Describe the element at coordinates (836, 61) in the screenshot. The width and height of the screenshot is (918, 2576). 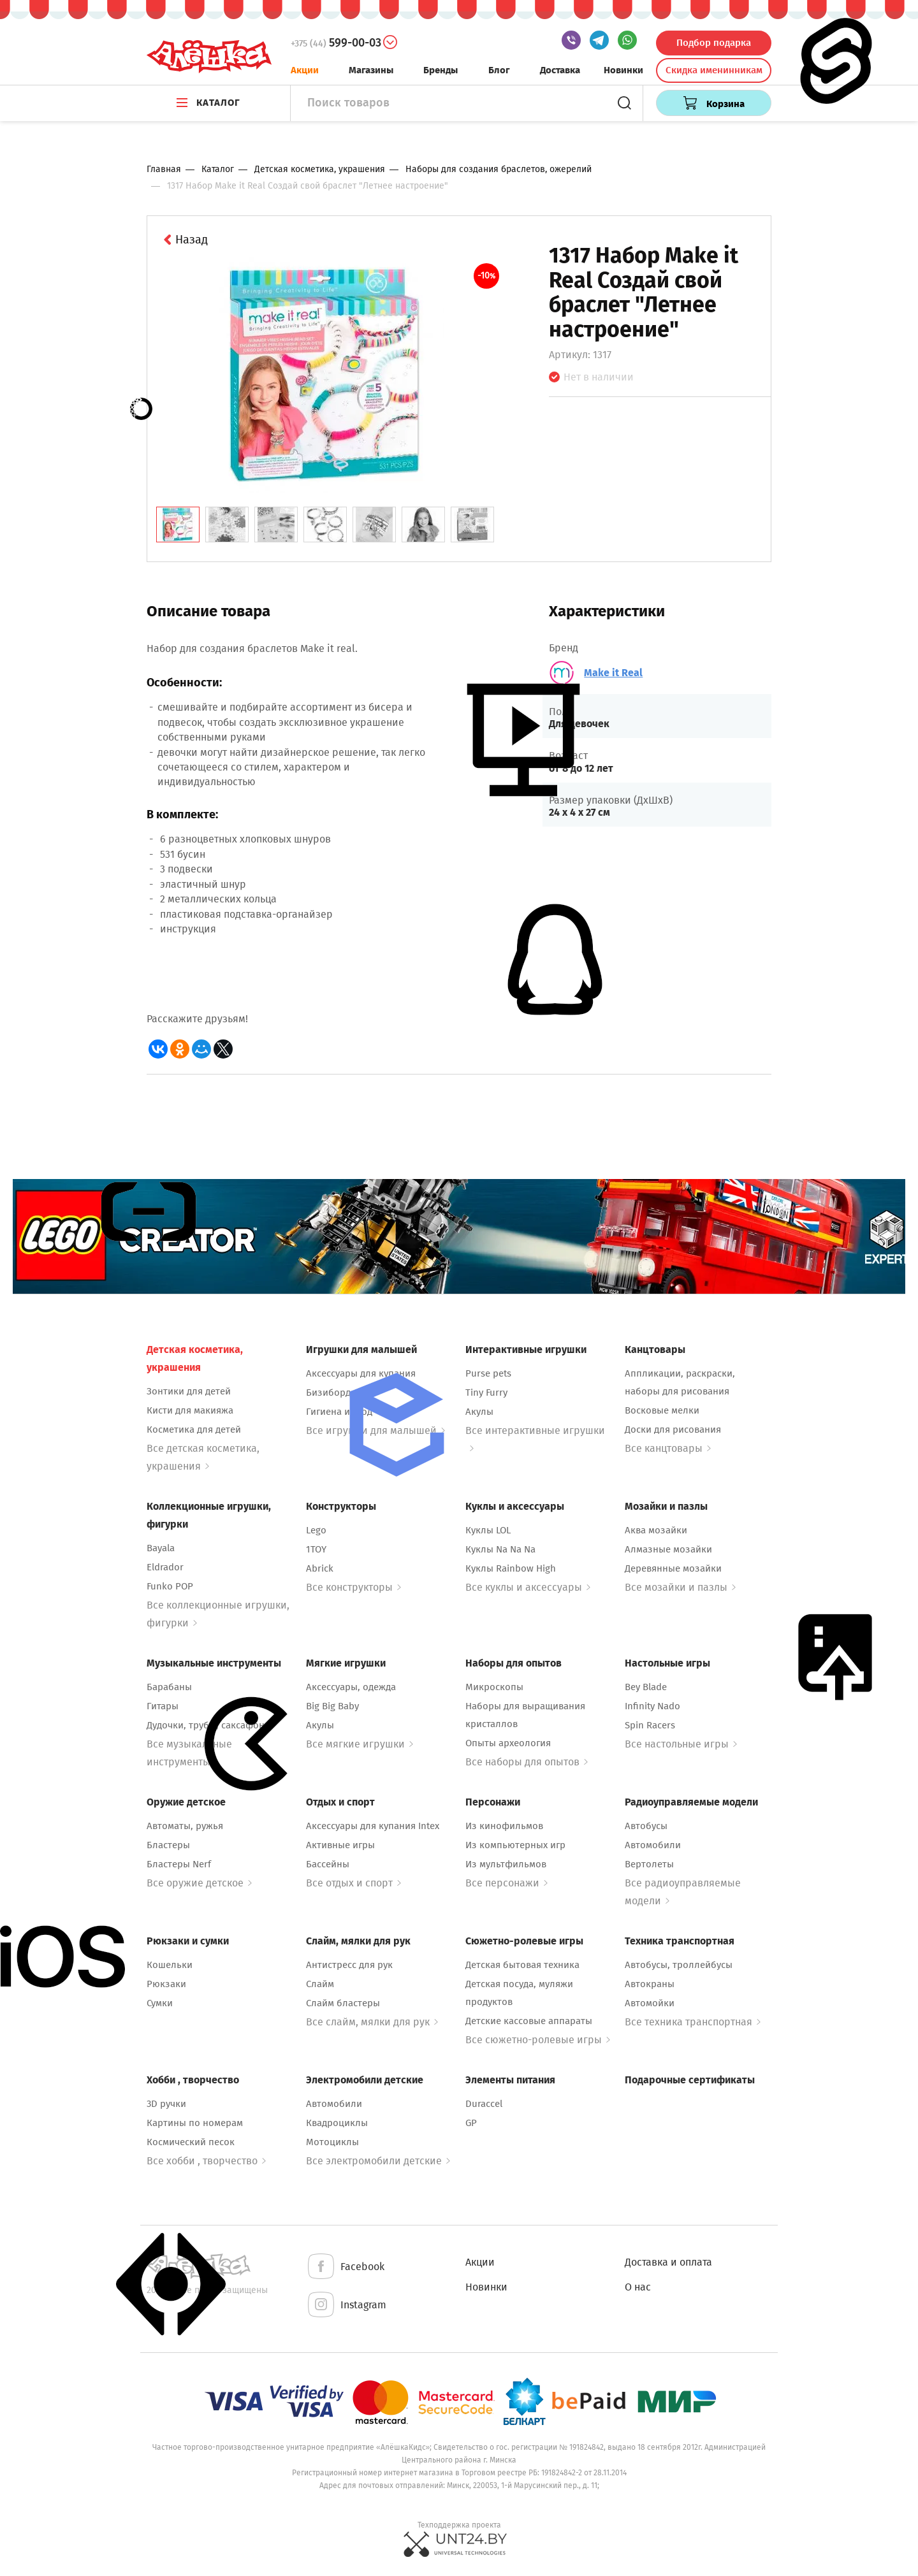
I see `svelte framework logo` at that location.